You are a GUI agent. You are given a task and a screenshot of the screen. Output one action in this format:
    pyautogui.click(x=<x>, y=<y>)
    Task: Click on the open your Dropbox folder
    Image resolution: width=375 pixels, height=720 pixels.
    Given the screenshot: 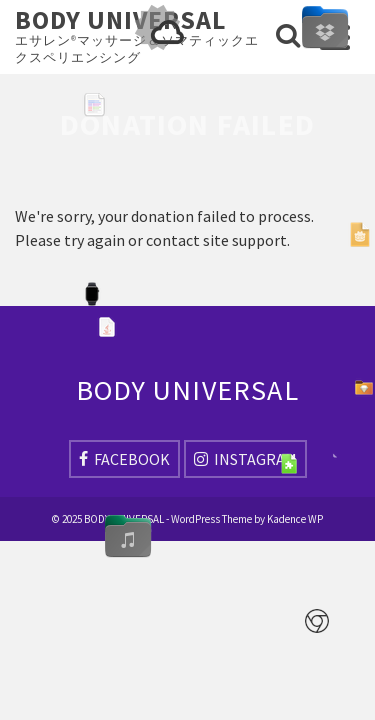 What is the action you would take?
    pyautogui.click(x=325, y=27)
    